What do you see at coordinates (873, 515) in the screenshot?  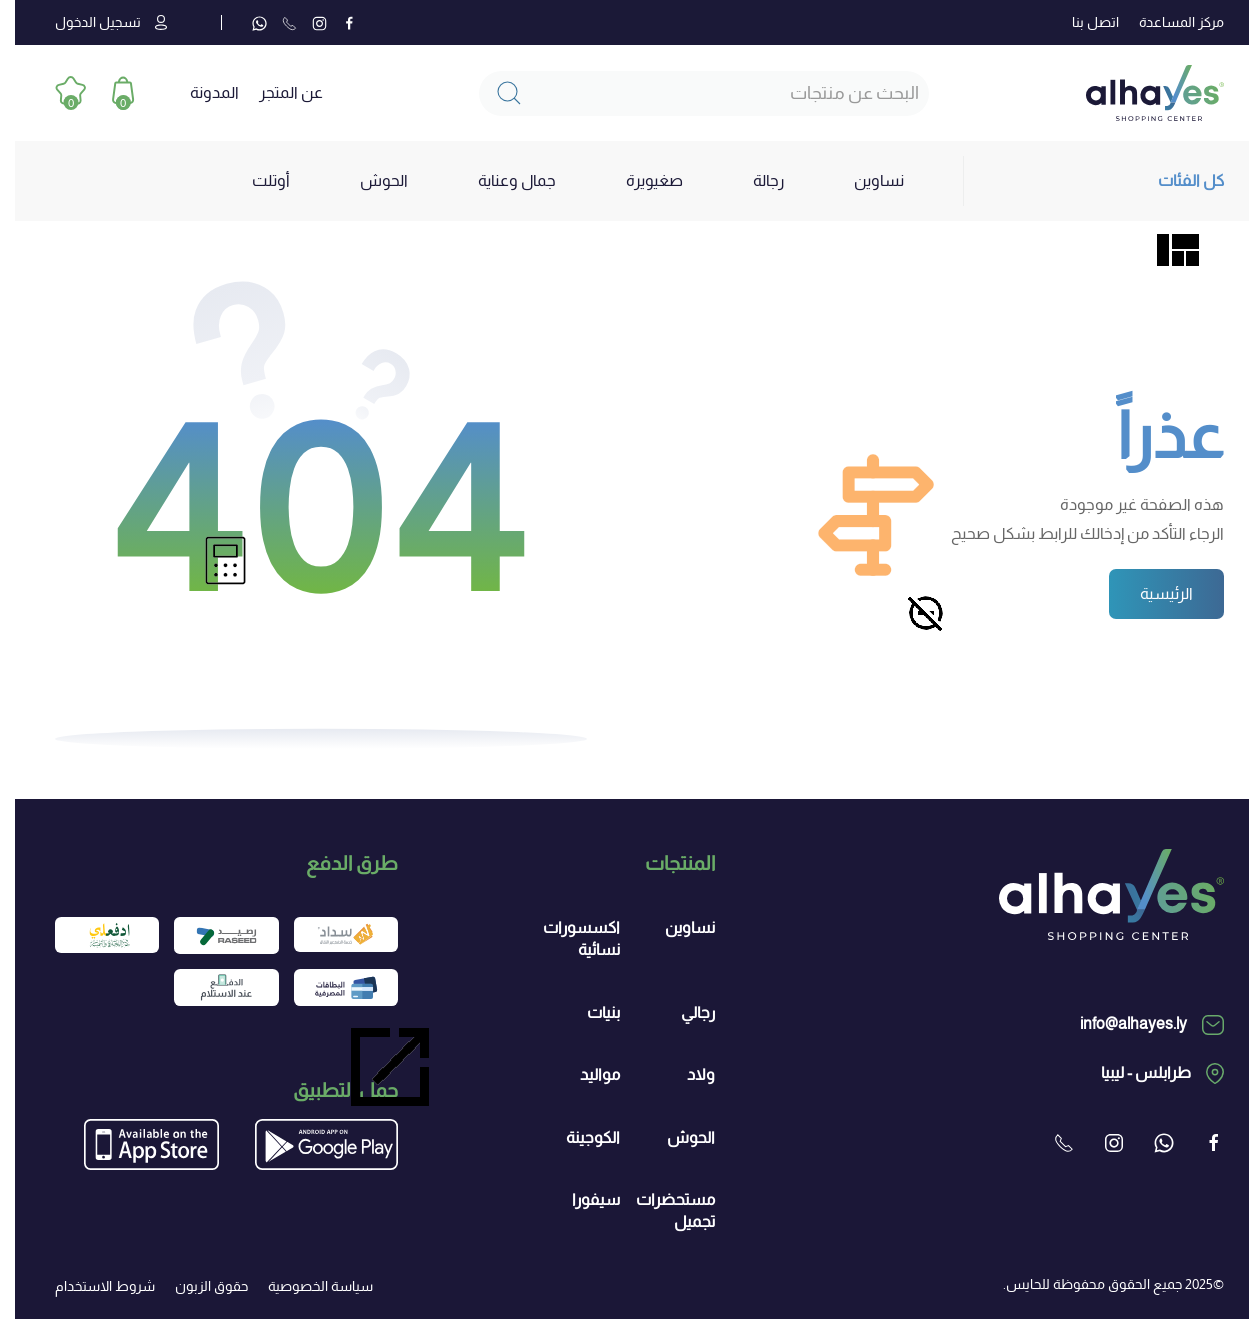 I see `get directions to a destination` at bounding box center [873, 515].